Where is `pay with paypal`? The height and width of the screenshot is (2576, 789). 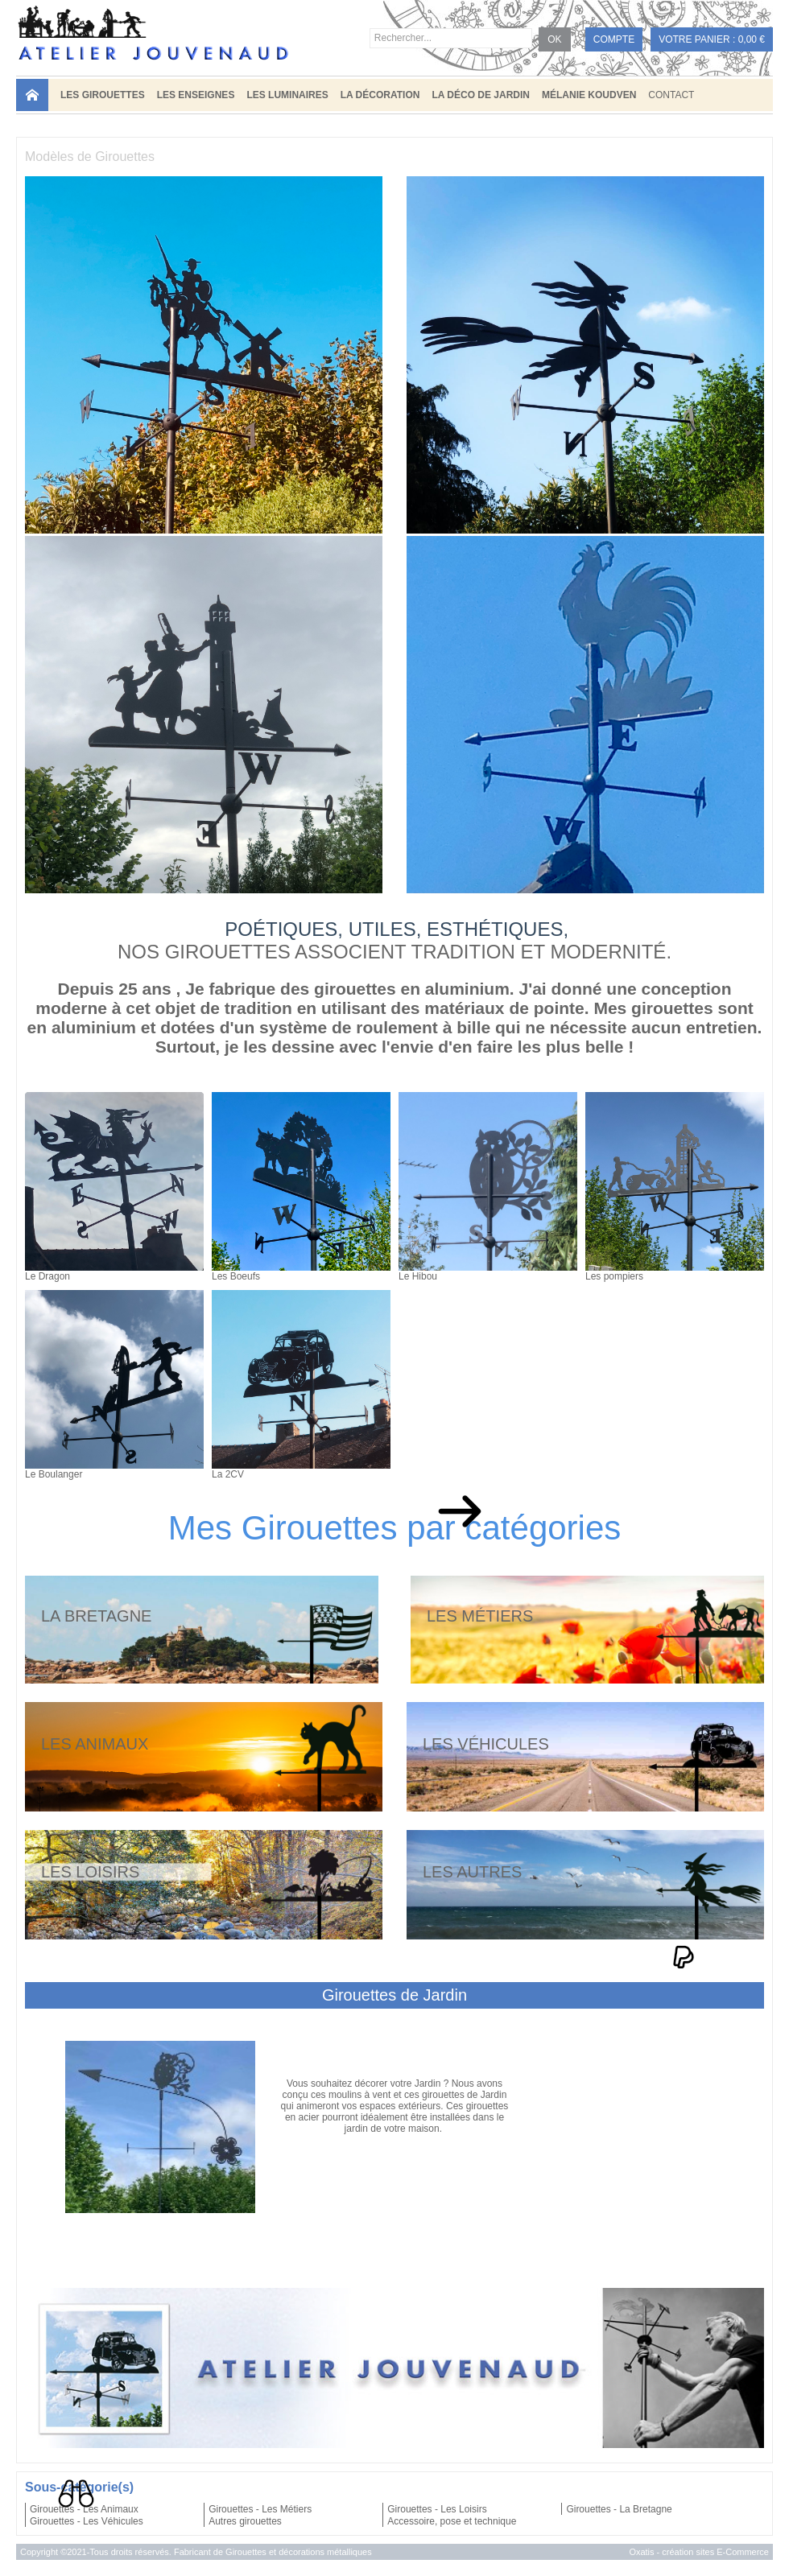
pay with paypal is located at coordinates (684, 1957).